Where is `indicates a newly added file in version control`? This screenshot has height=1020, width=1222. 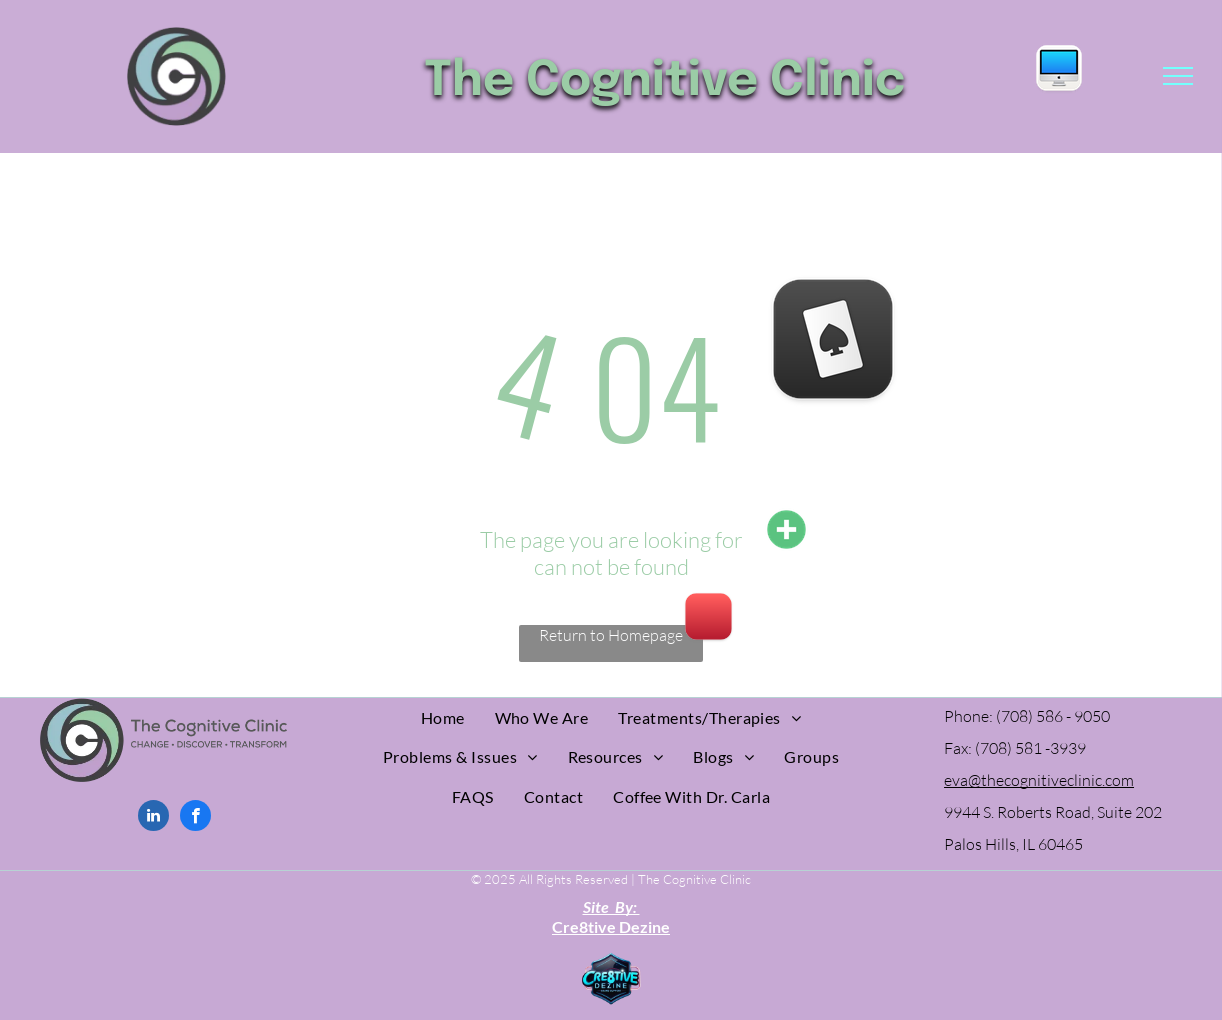
indicates a newly added file in version control is located at coordinates (786, 529).